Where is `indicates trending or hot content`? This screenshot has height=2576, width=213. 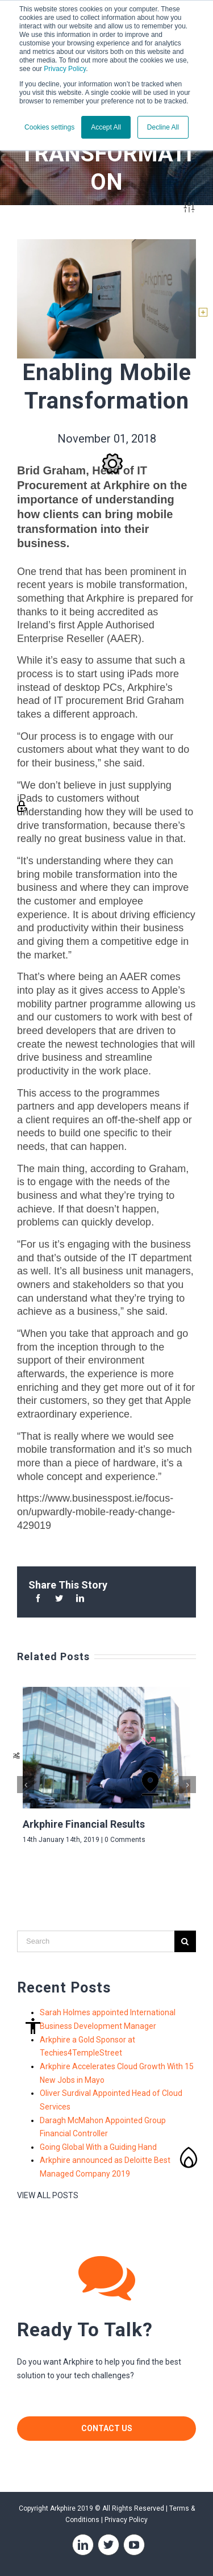
indicates trending or hot content is located at coordinates (189, 2158).